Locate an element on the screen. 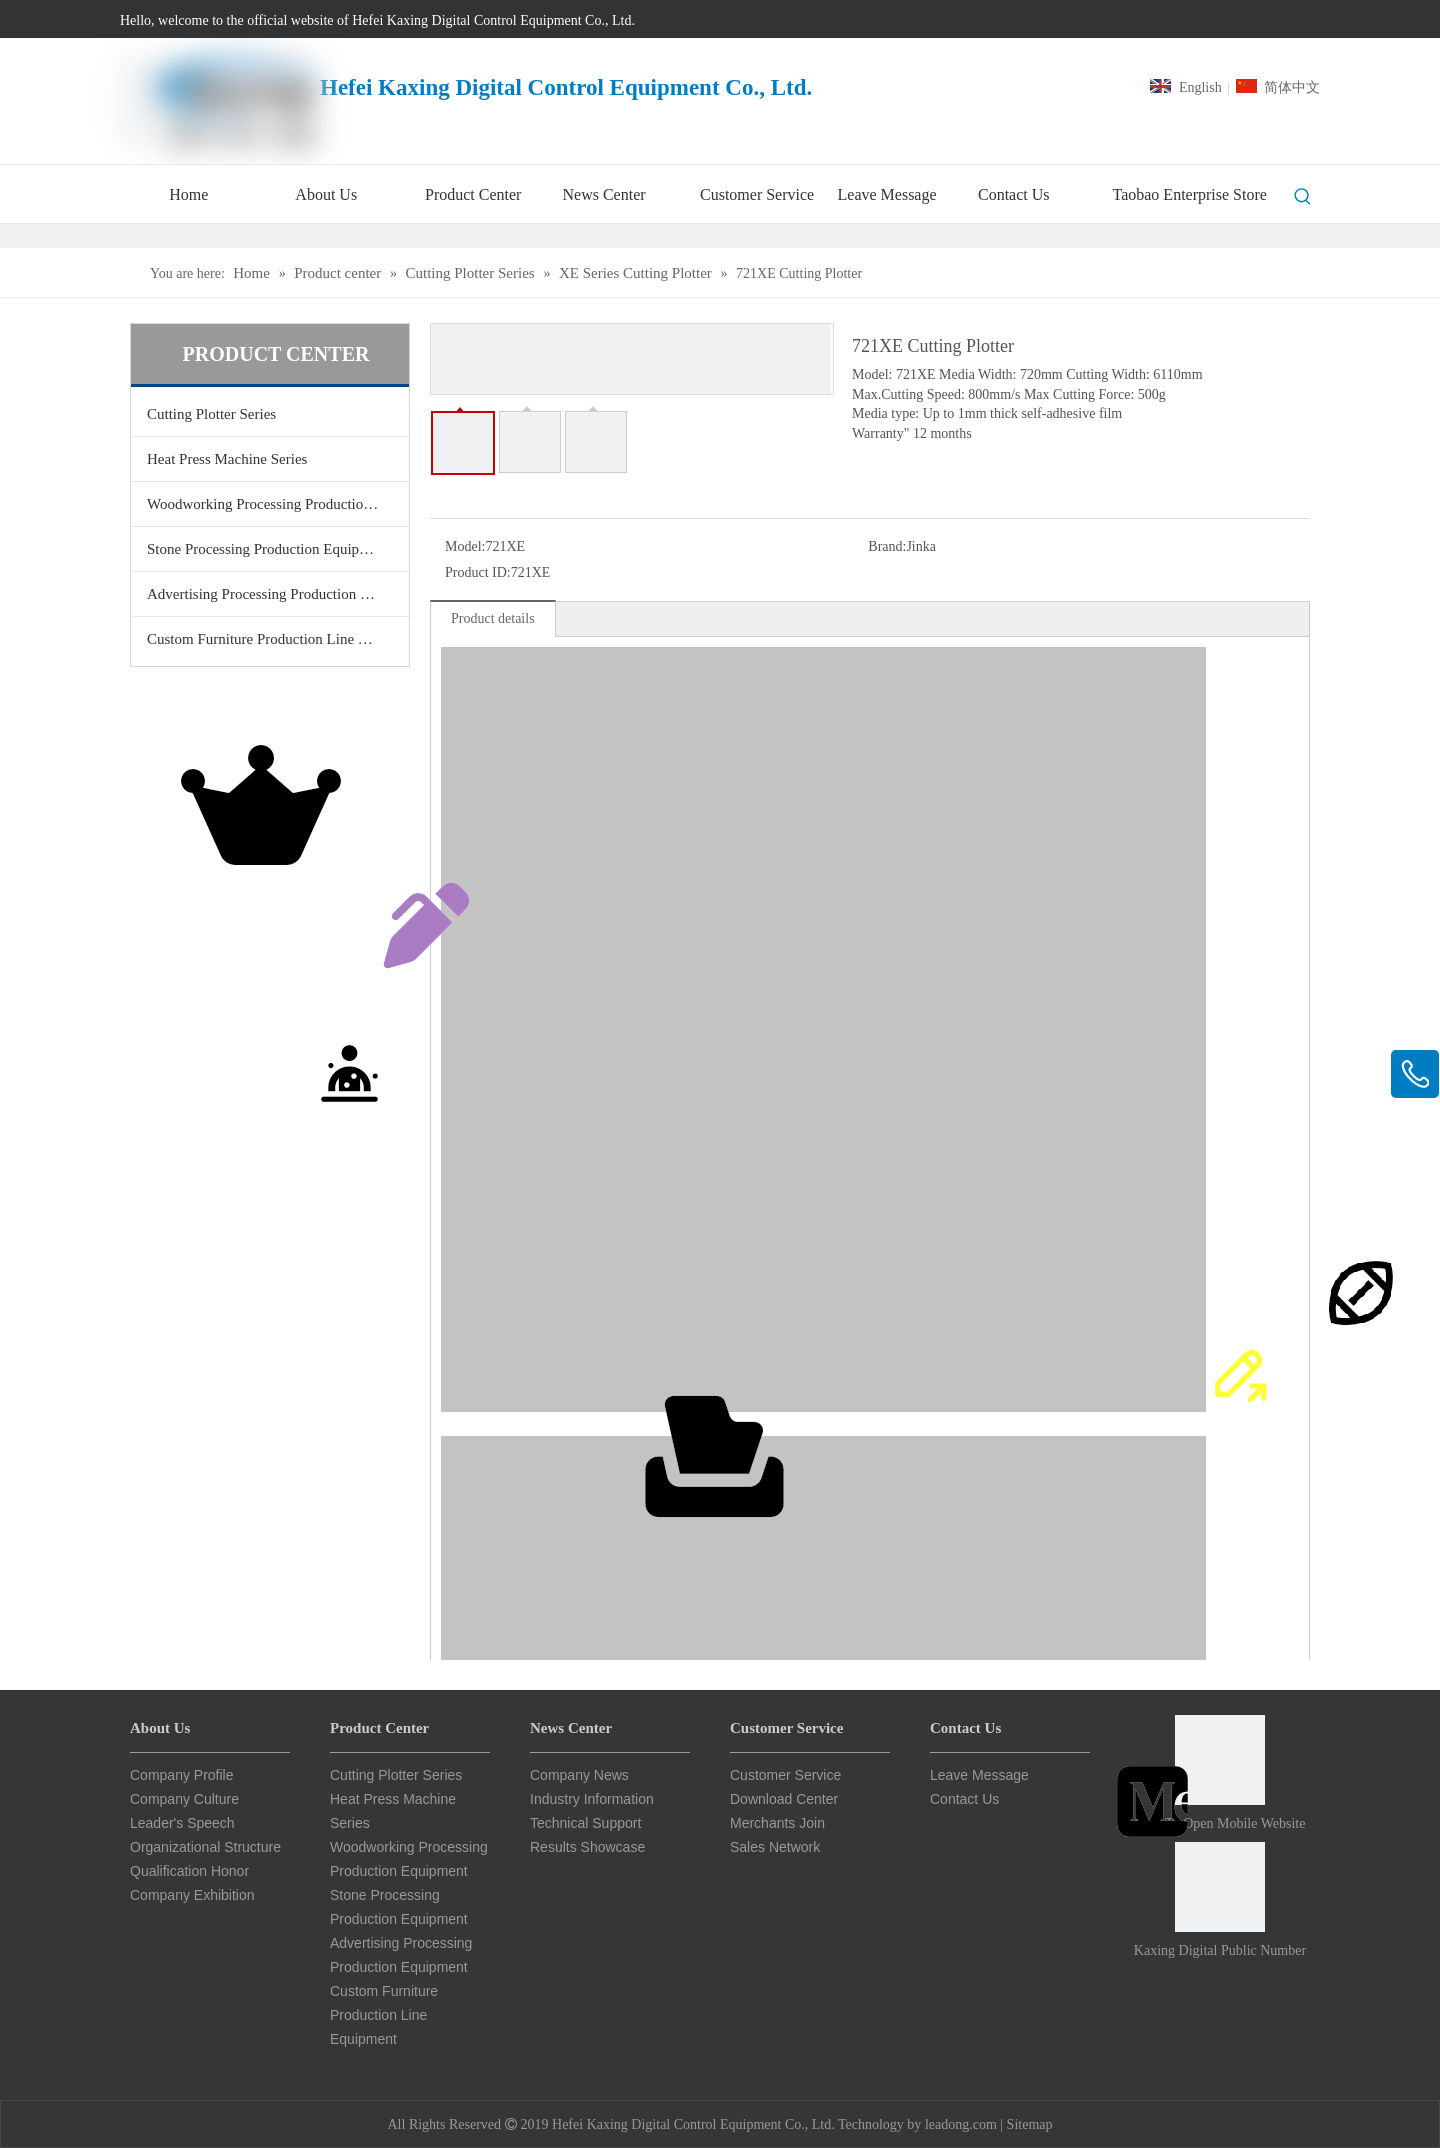  share your edits or annotations is located at coordinates (1239, 1372).